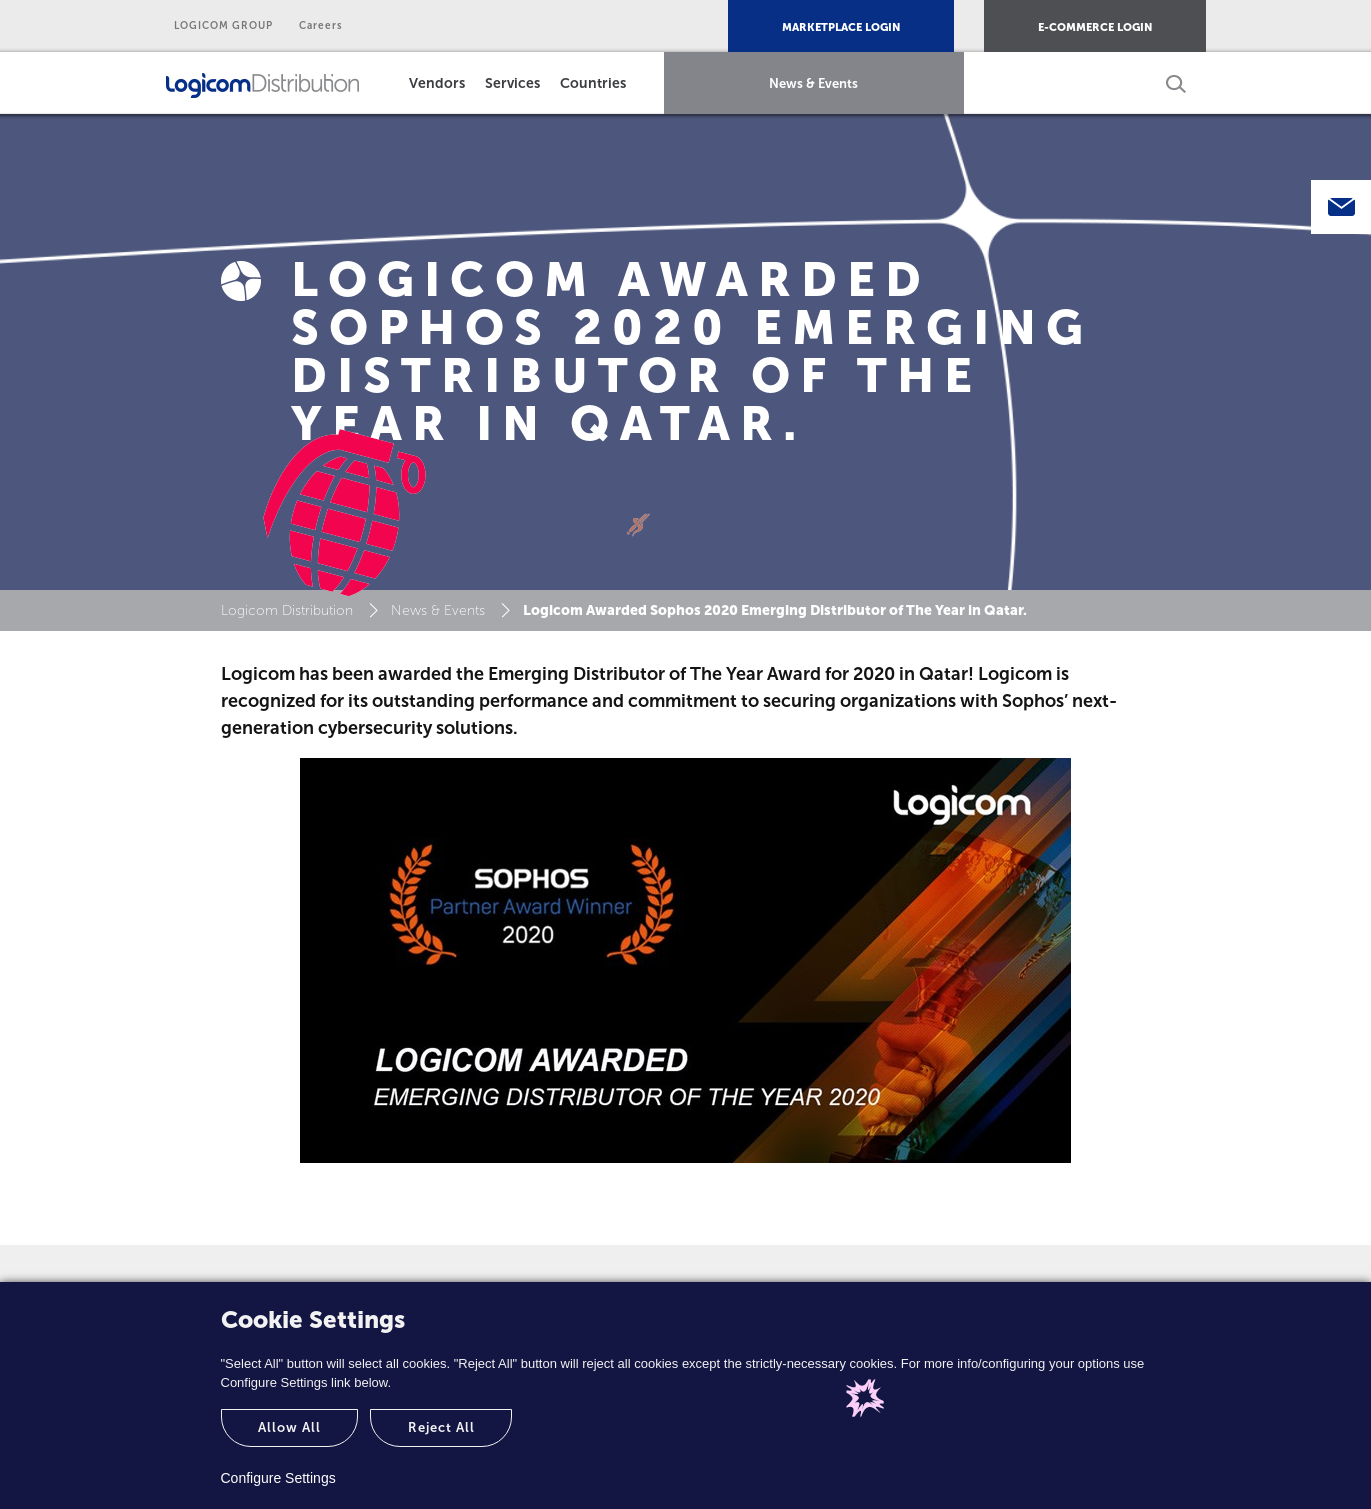  Describe the element at coordinates (340, 511) in the screenshot. I see `select grenade weapon or explosive item` at that location.